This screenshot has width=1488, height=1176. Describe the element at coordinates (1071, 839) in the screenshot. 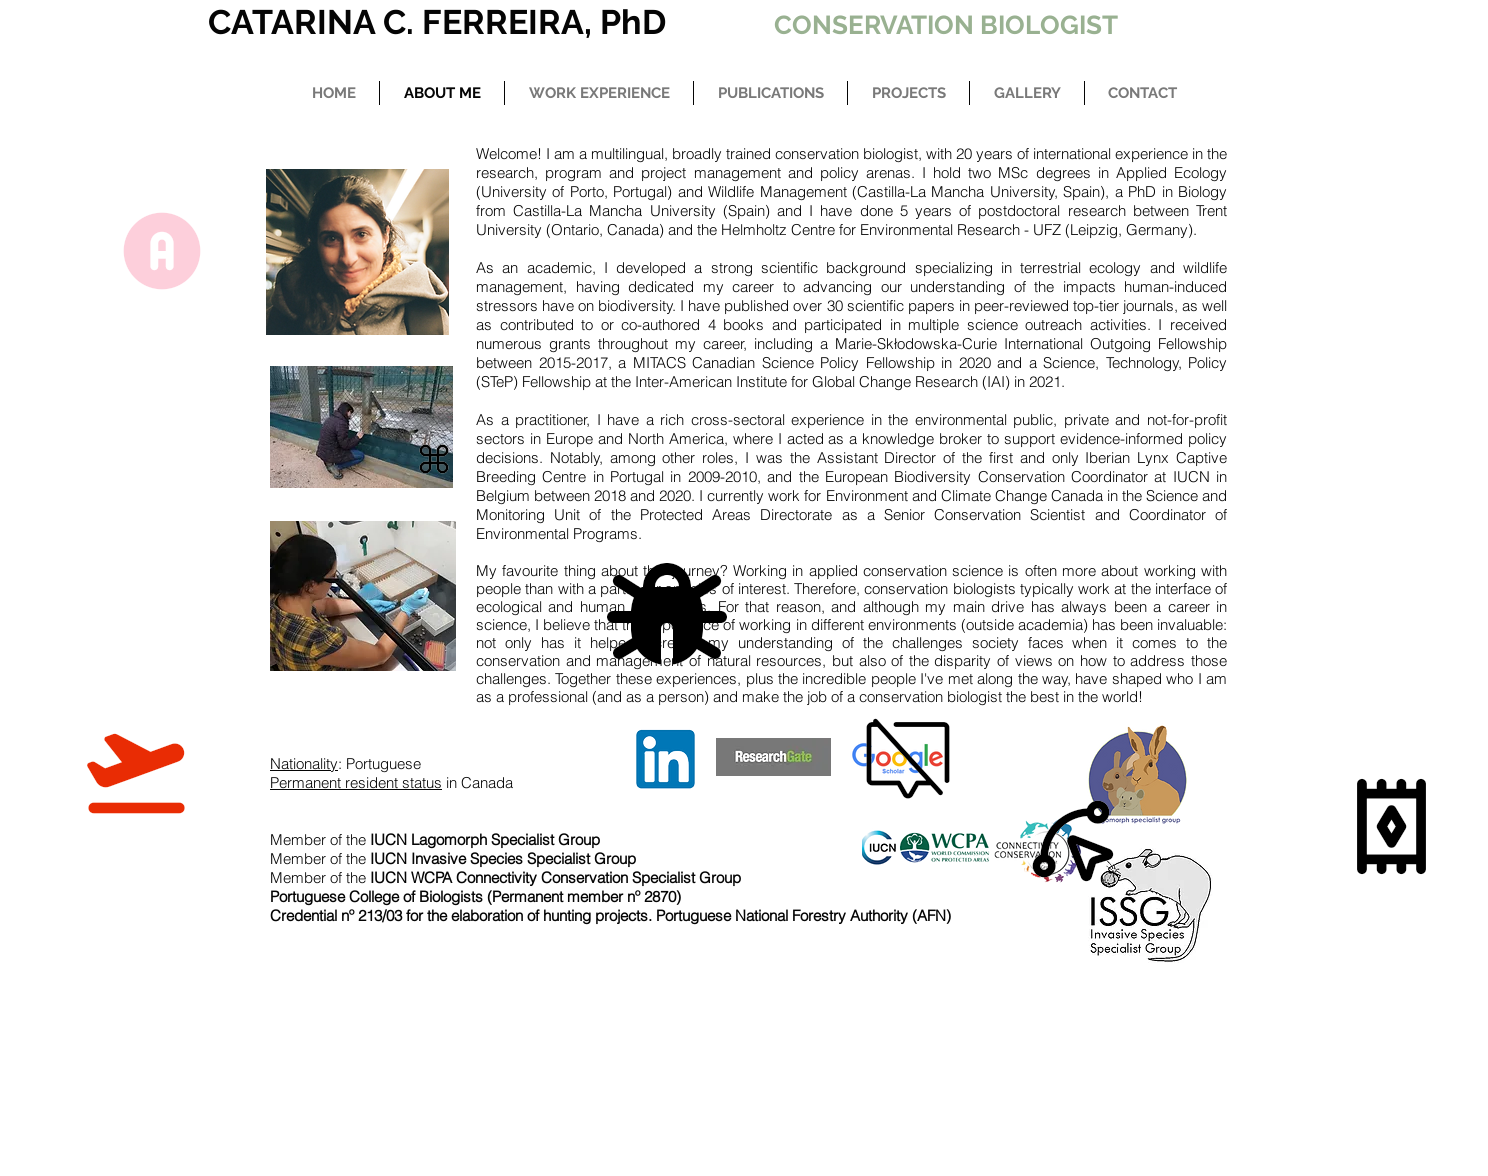

I see `edit or manipulate a vector path` at that location.